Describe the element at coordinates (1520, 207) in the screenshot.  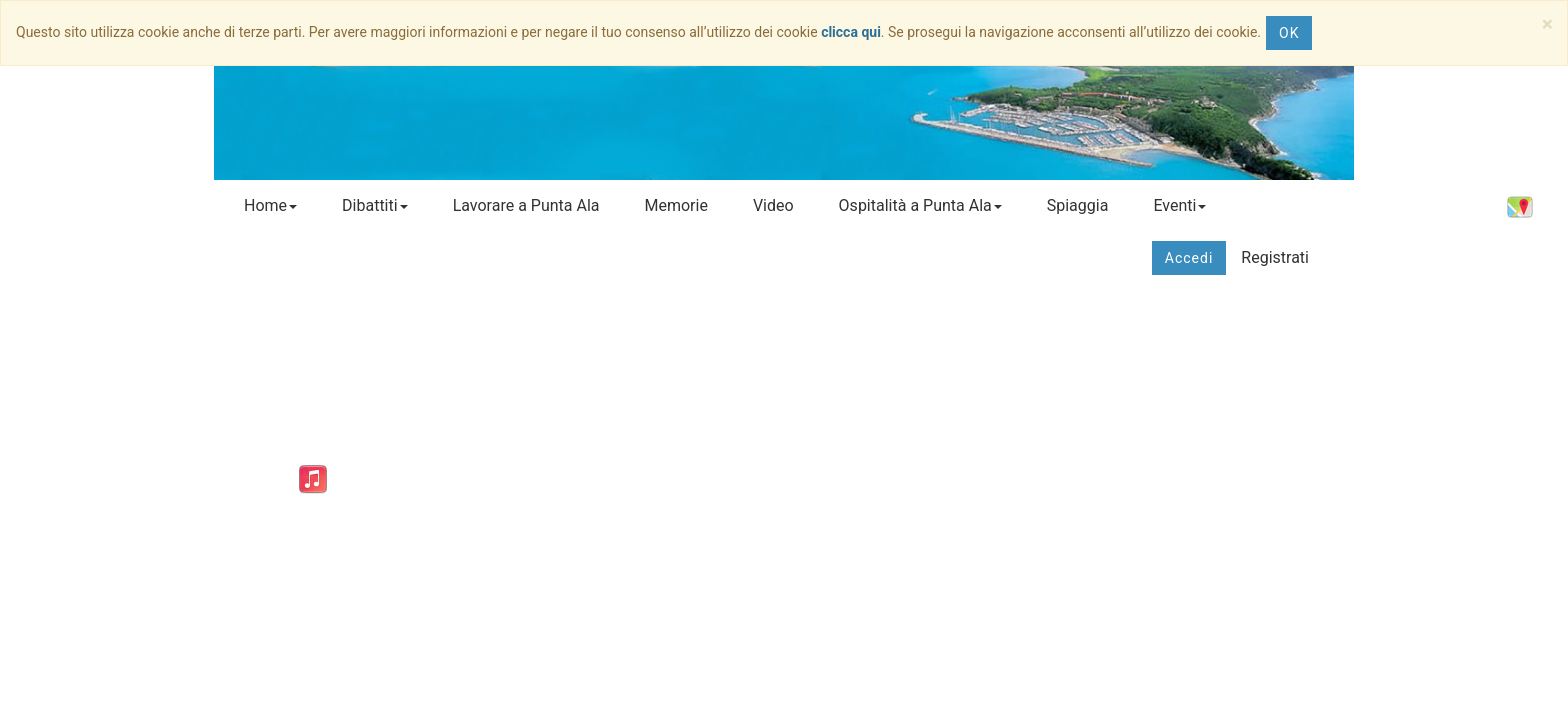
I see `open gnome maps application` at that location.